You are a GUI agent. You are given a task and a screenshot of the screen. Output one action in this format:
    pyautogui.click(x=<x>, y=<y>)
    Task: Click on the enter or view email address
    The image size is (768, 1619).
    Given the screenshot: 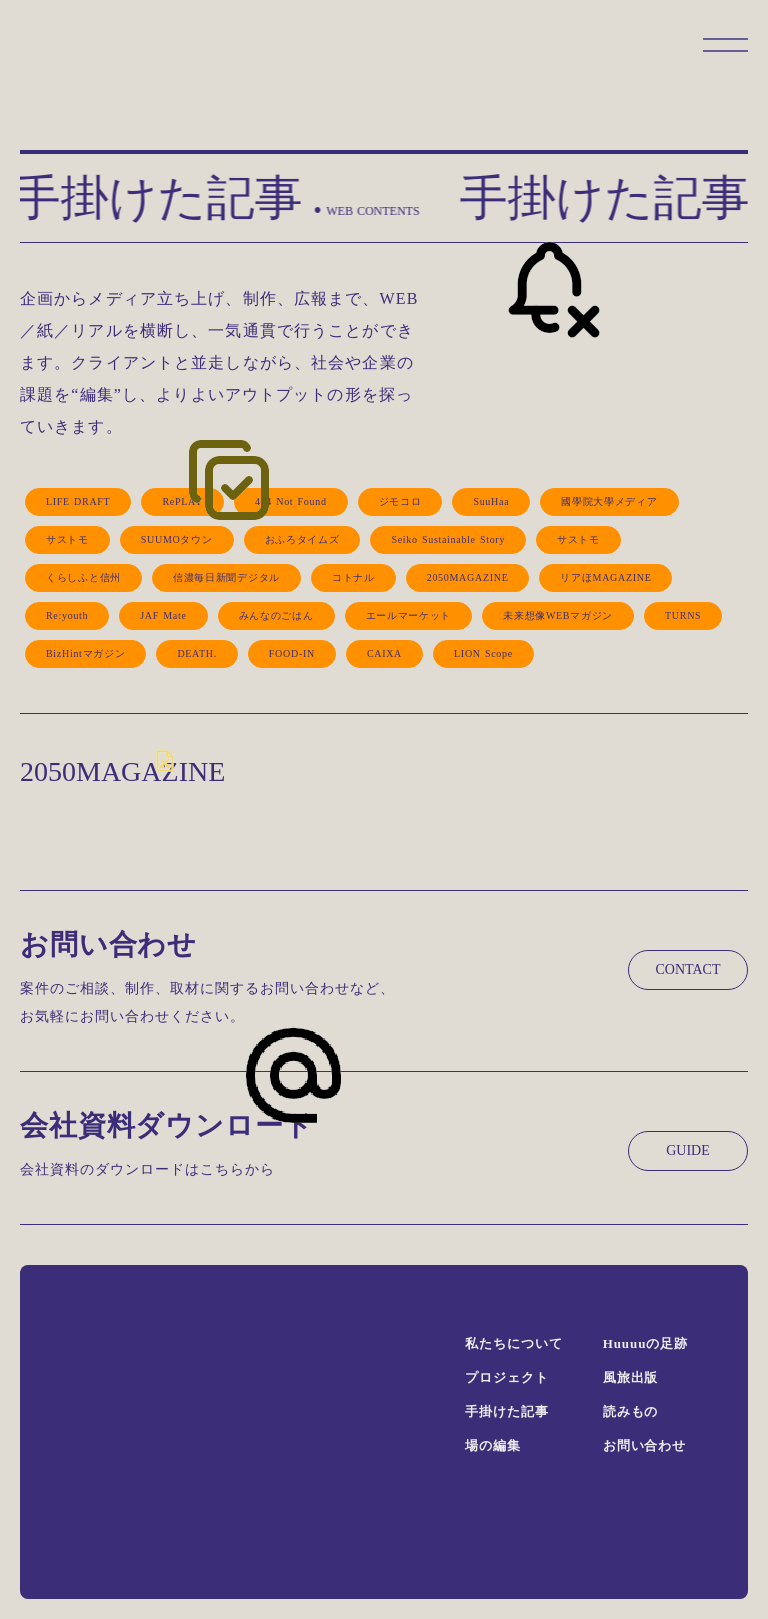 What is the action you would take?
    pyautogui.click(x=293, y=1075)
    